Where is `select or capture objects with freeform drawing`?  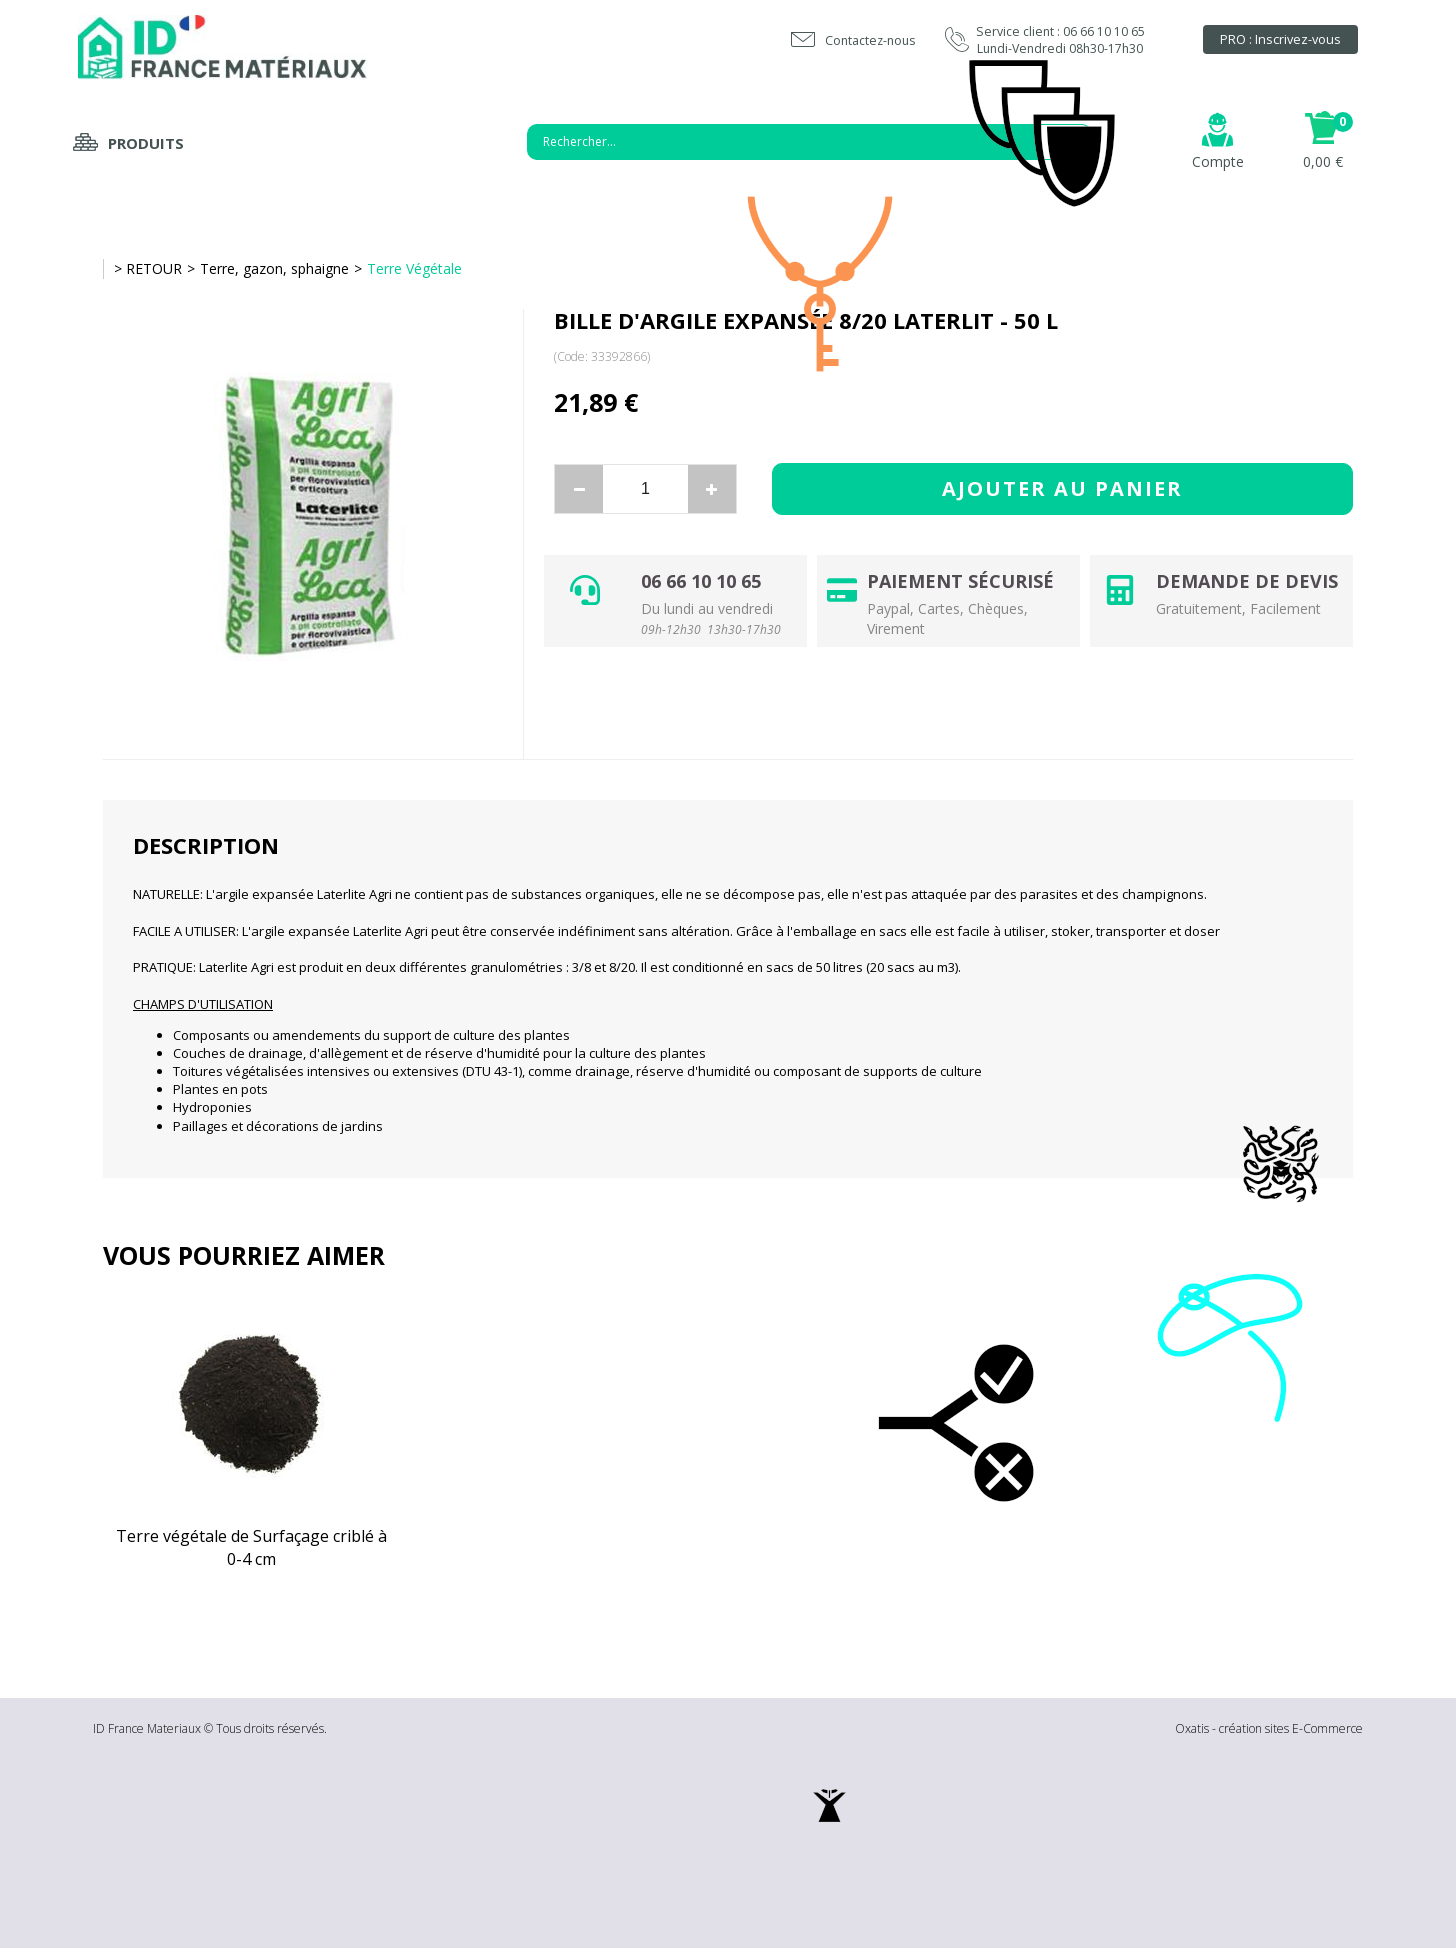 select or capture objects with freeform drawing is located at coordinates (1231, 1348).